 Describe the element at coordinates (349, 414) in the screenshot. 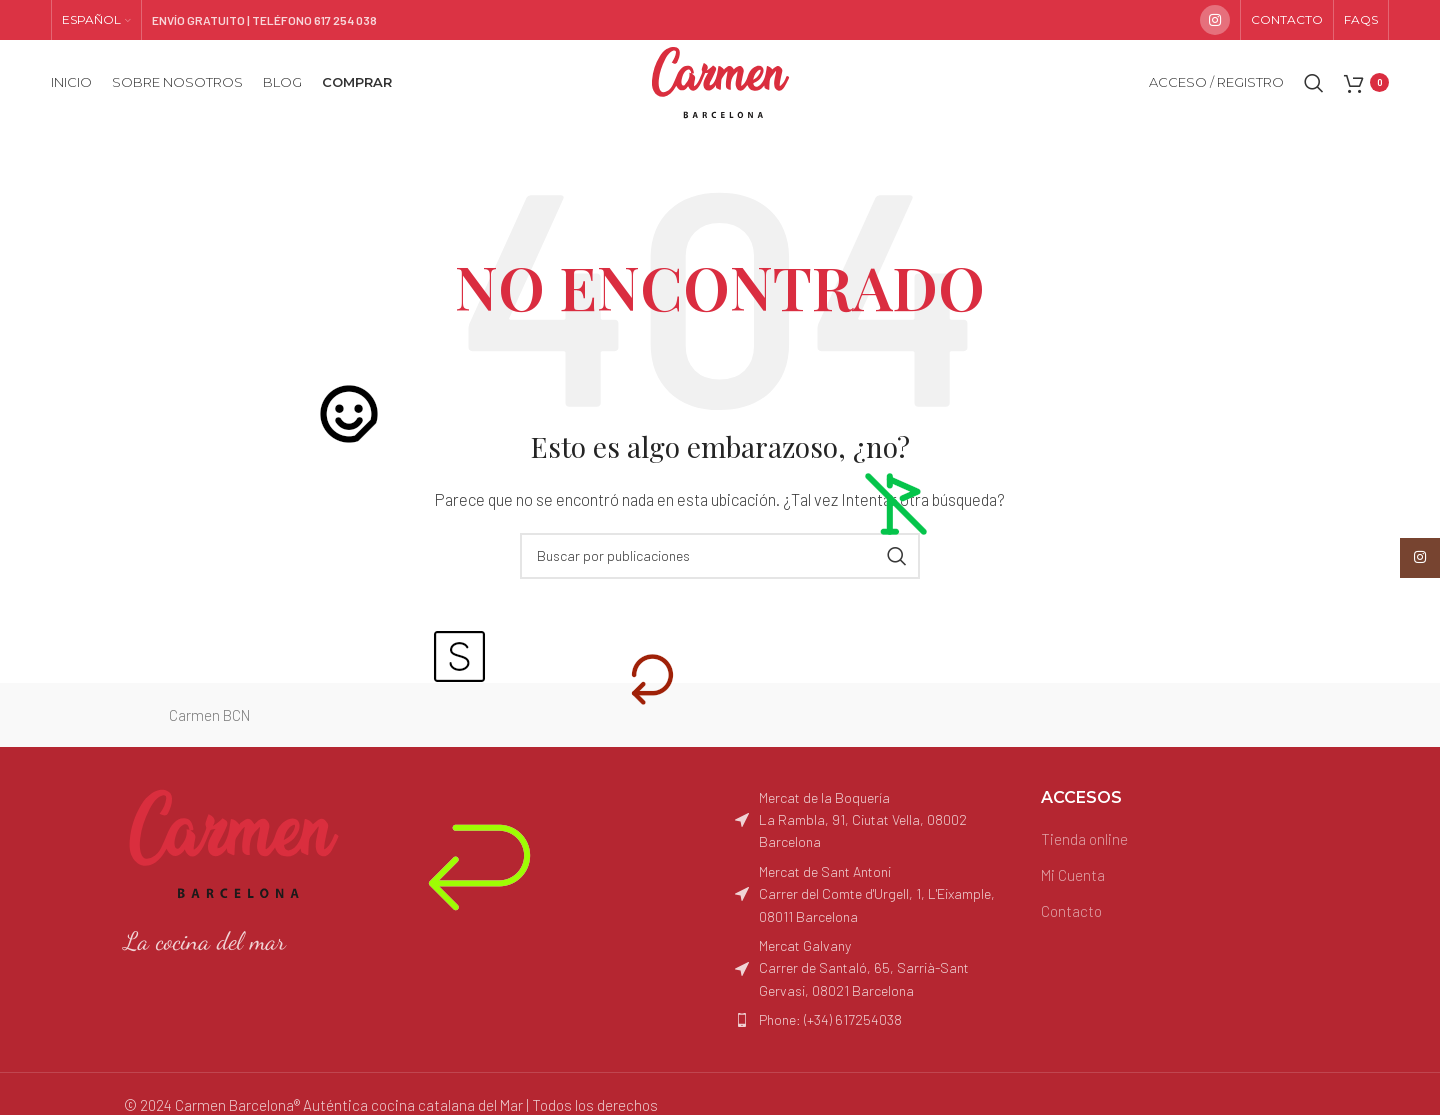

I see `add a sticker to your message` at that location.